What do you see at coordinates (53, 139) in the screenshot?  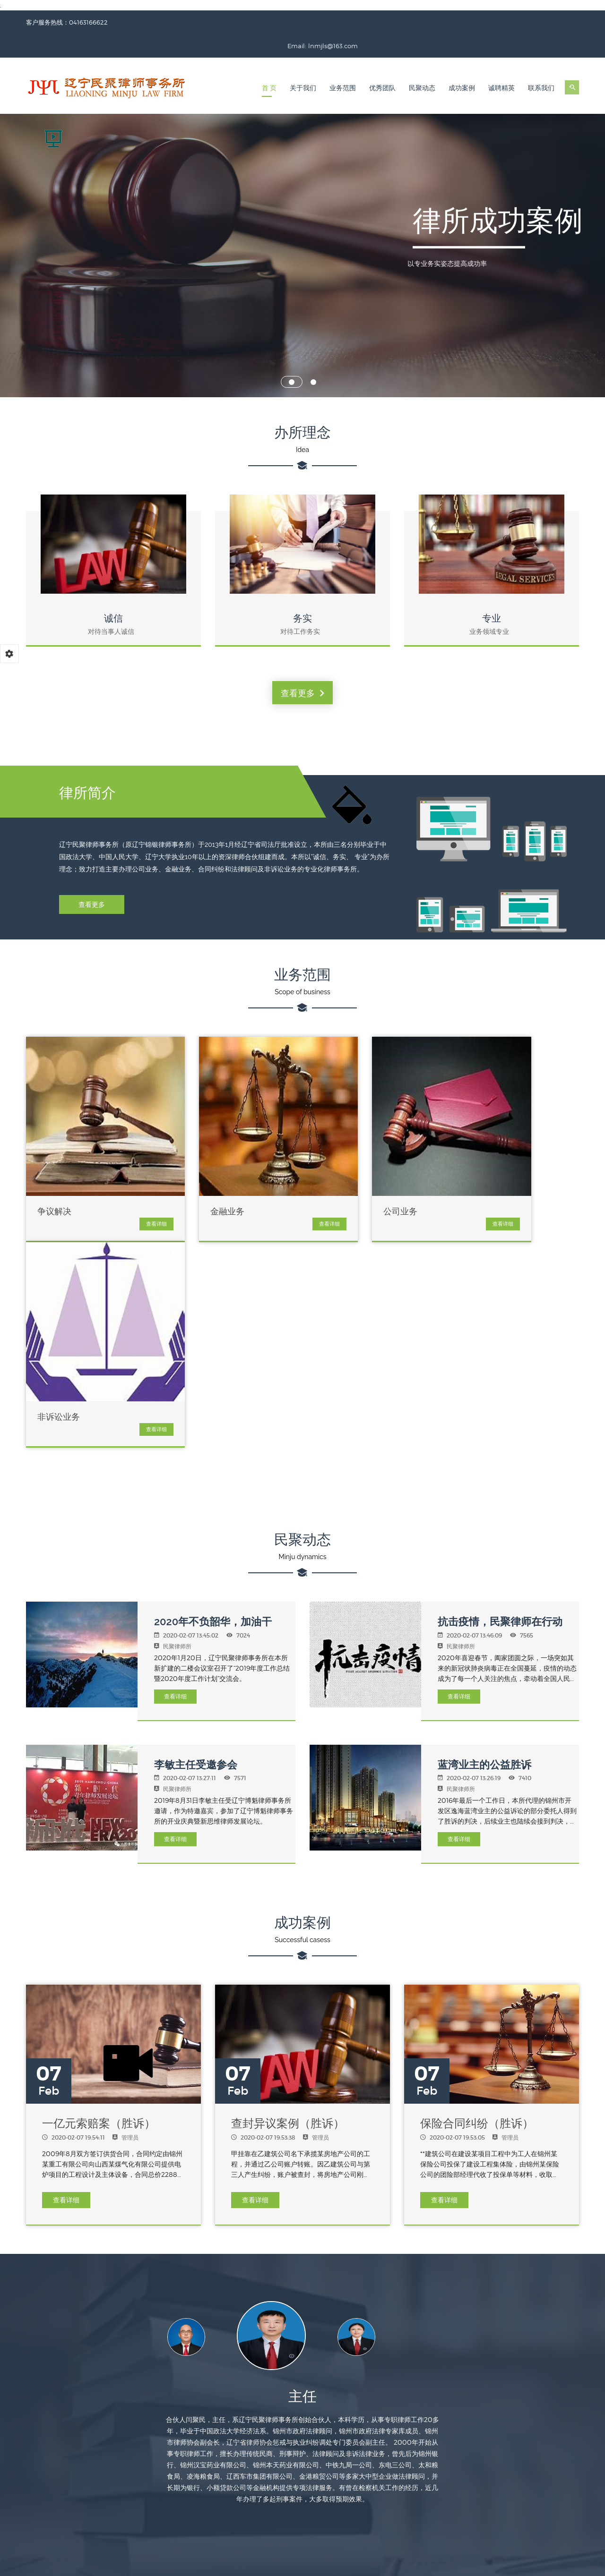 I see `start a presentation slideshow` at bounding box center [53, 139].